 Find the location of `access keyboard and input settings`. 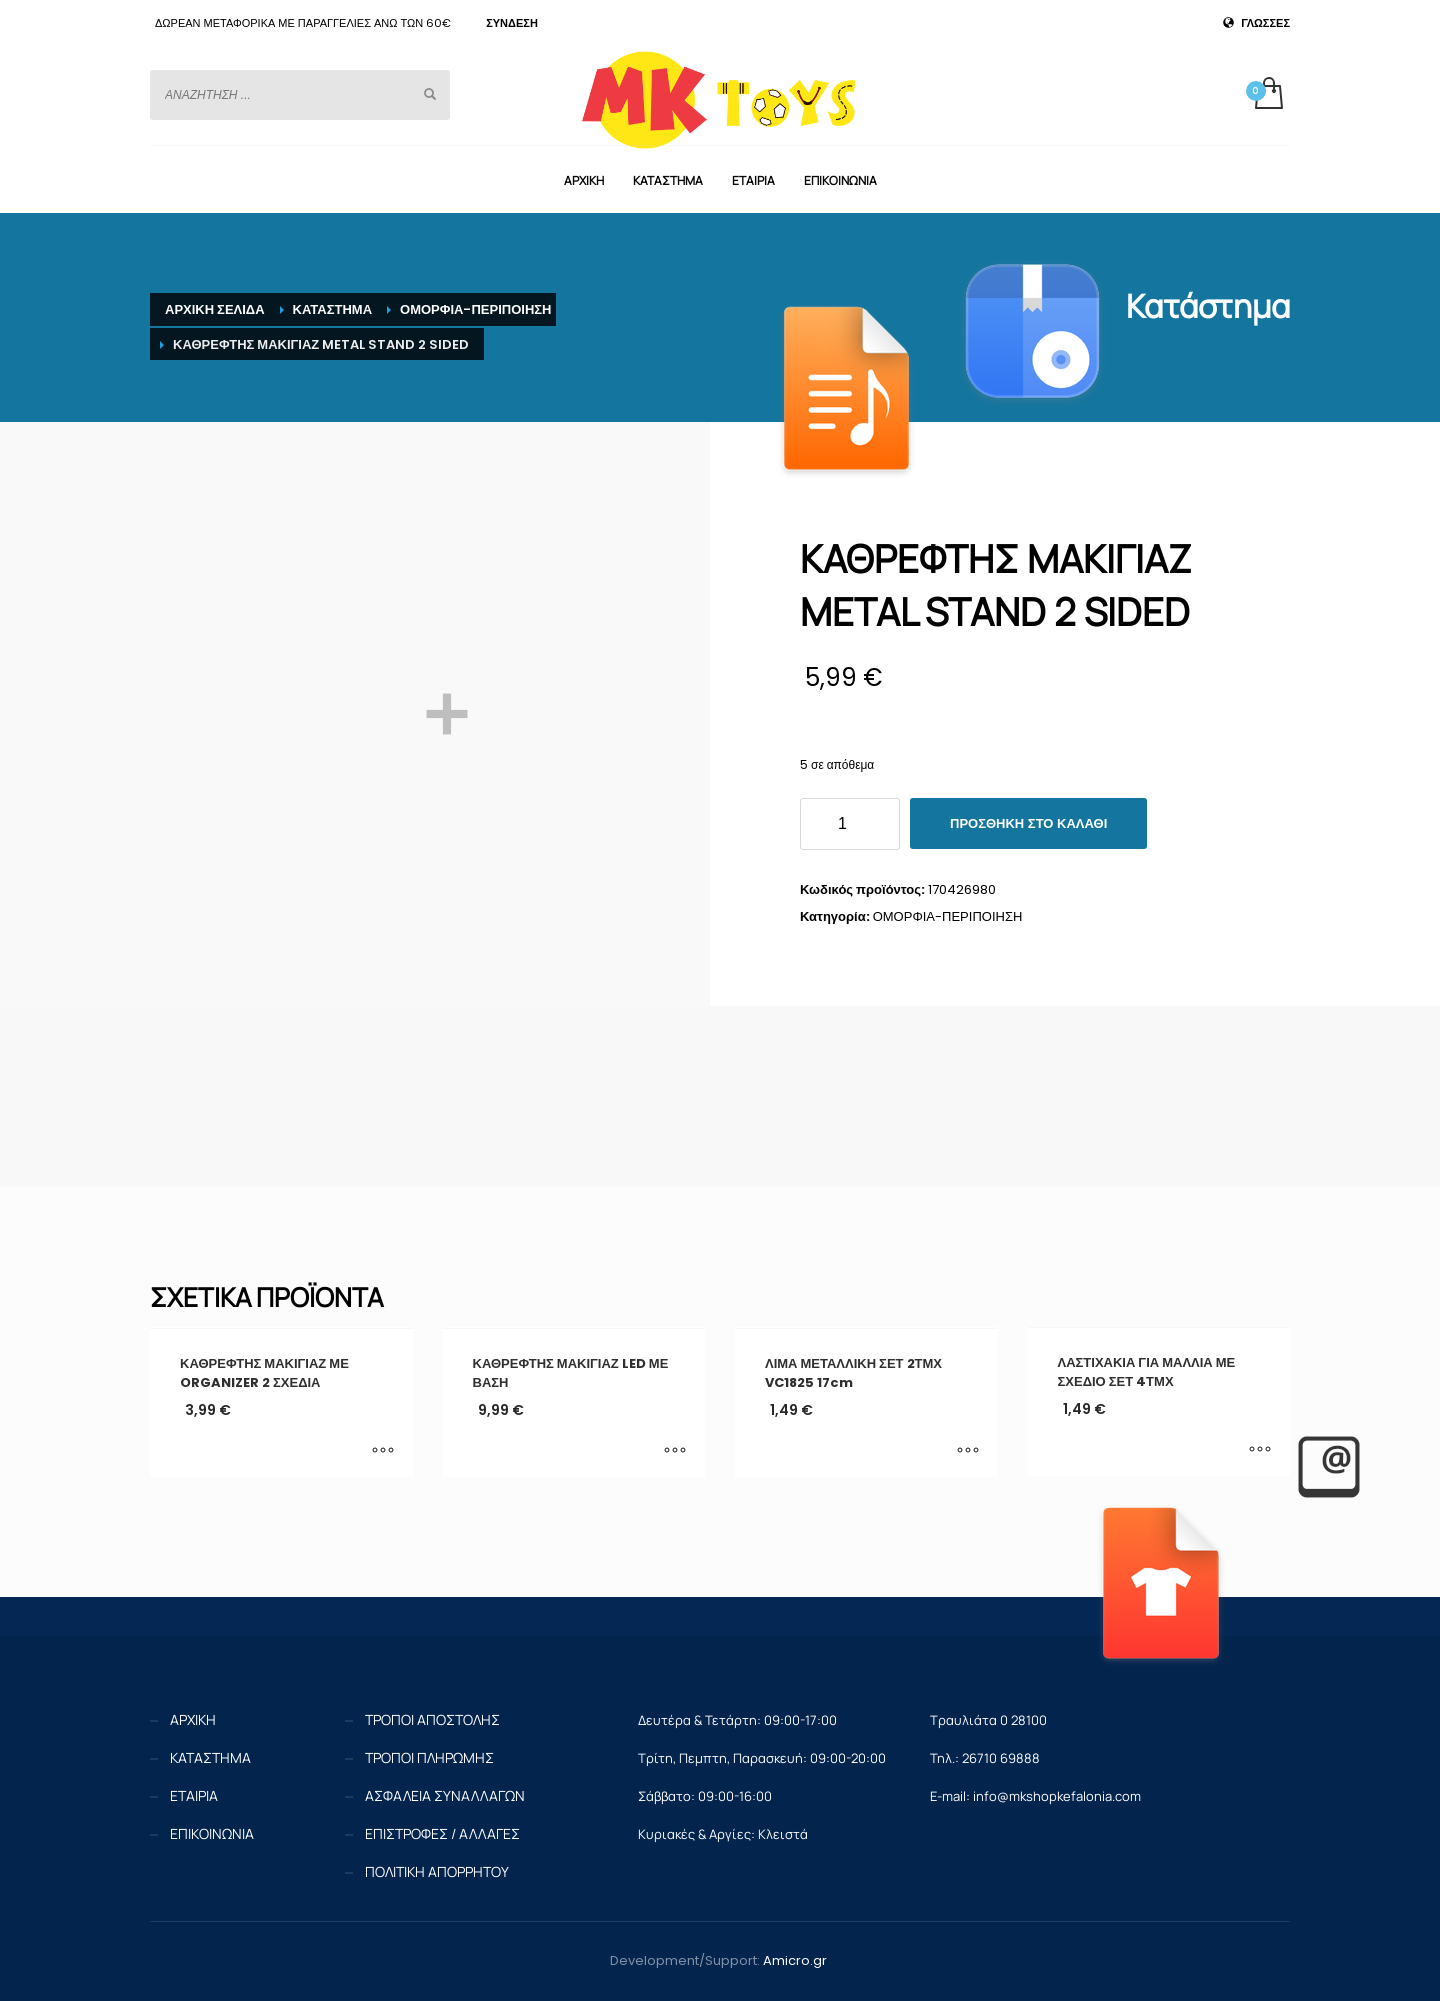

access keyboard and input settings is located at coordinates (1329, 1467).